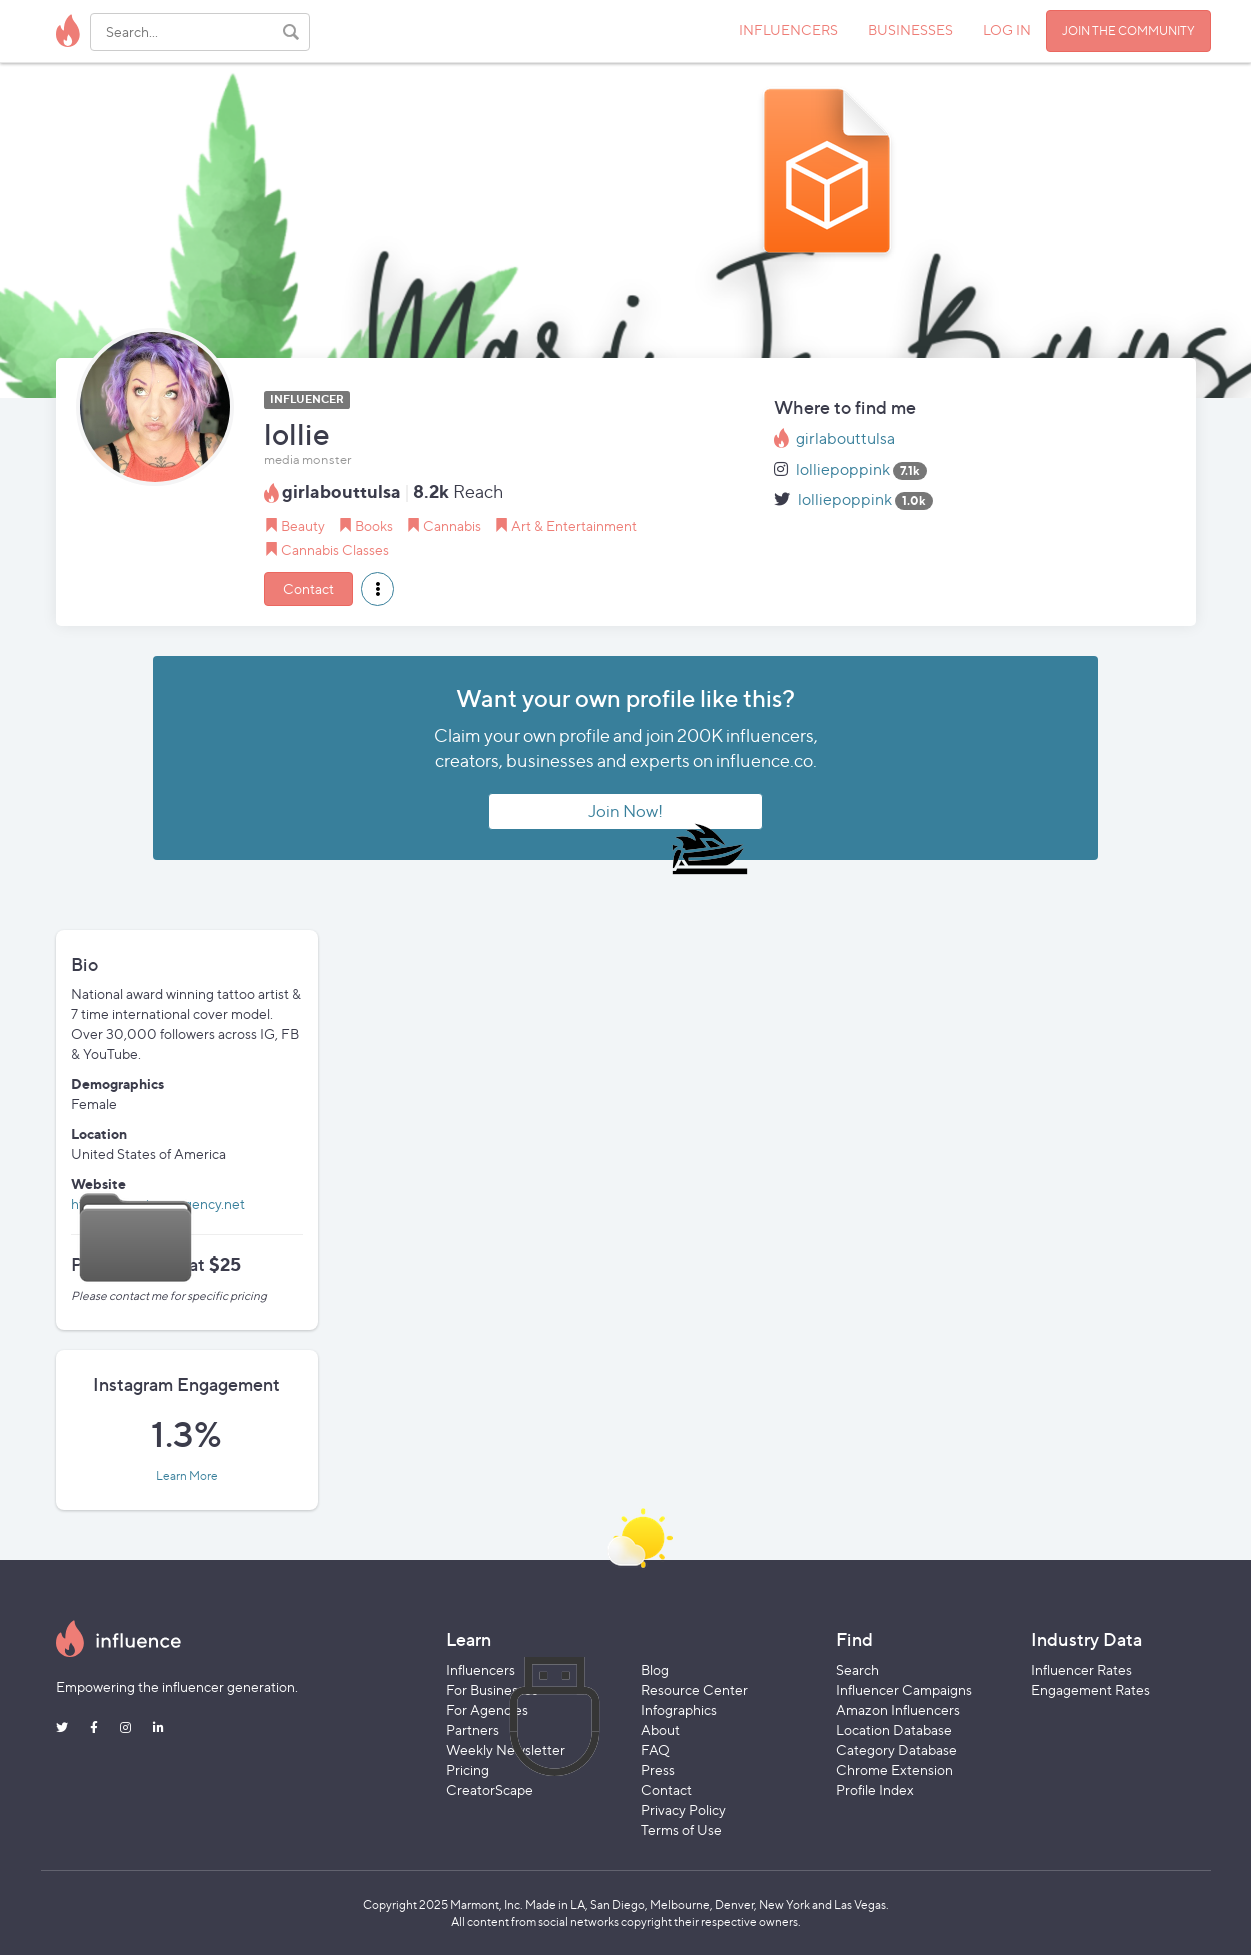 This screenshot has height=1955, width=1251. Describe the element at coordinates (827, 174) in the screenshot. I see `open a blender 3d project file` at that location.